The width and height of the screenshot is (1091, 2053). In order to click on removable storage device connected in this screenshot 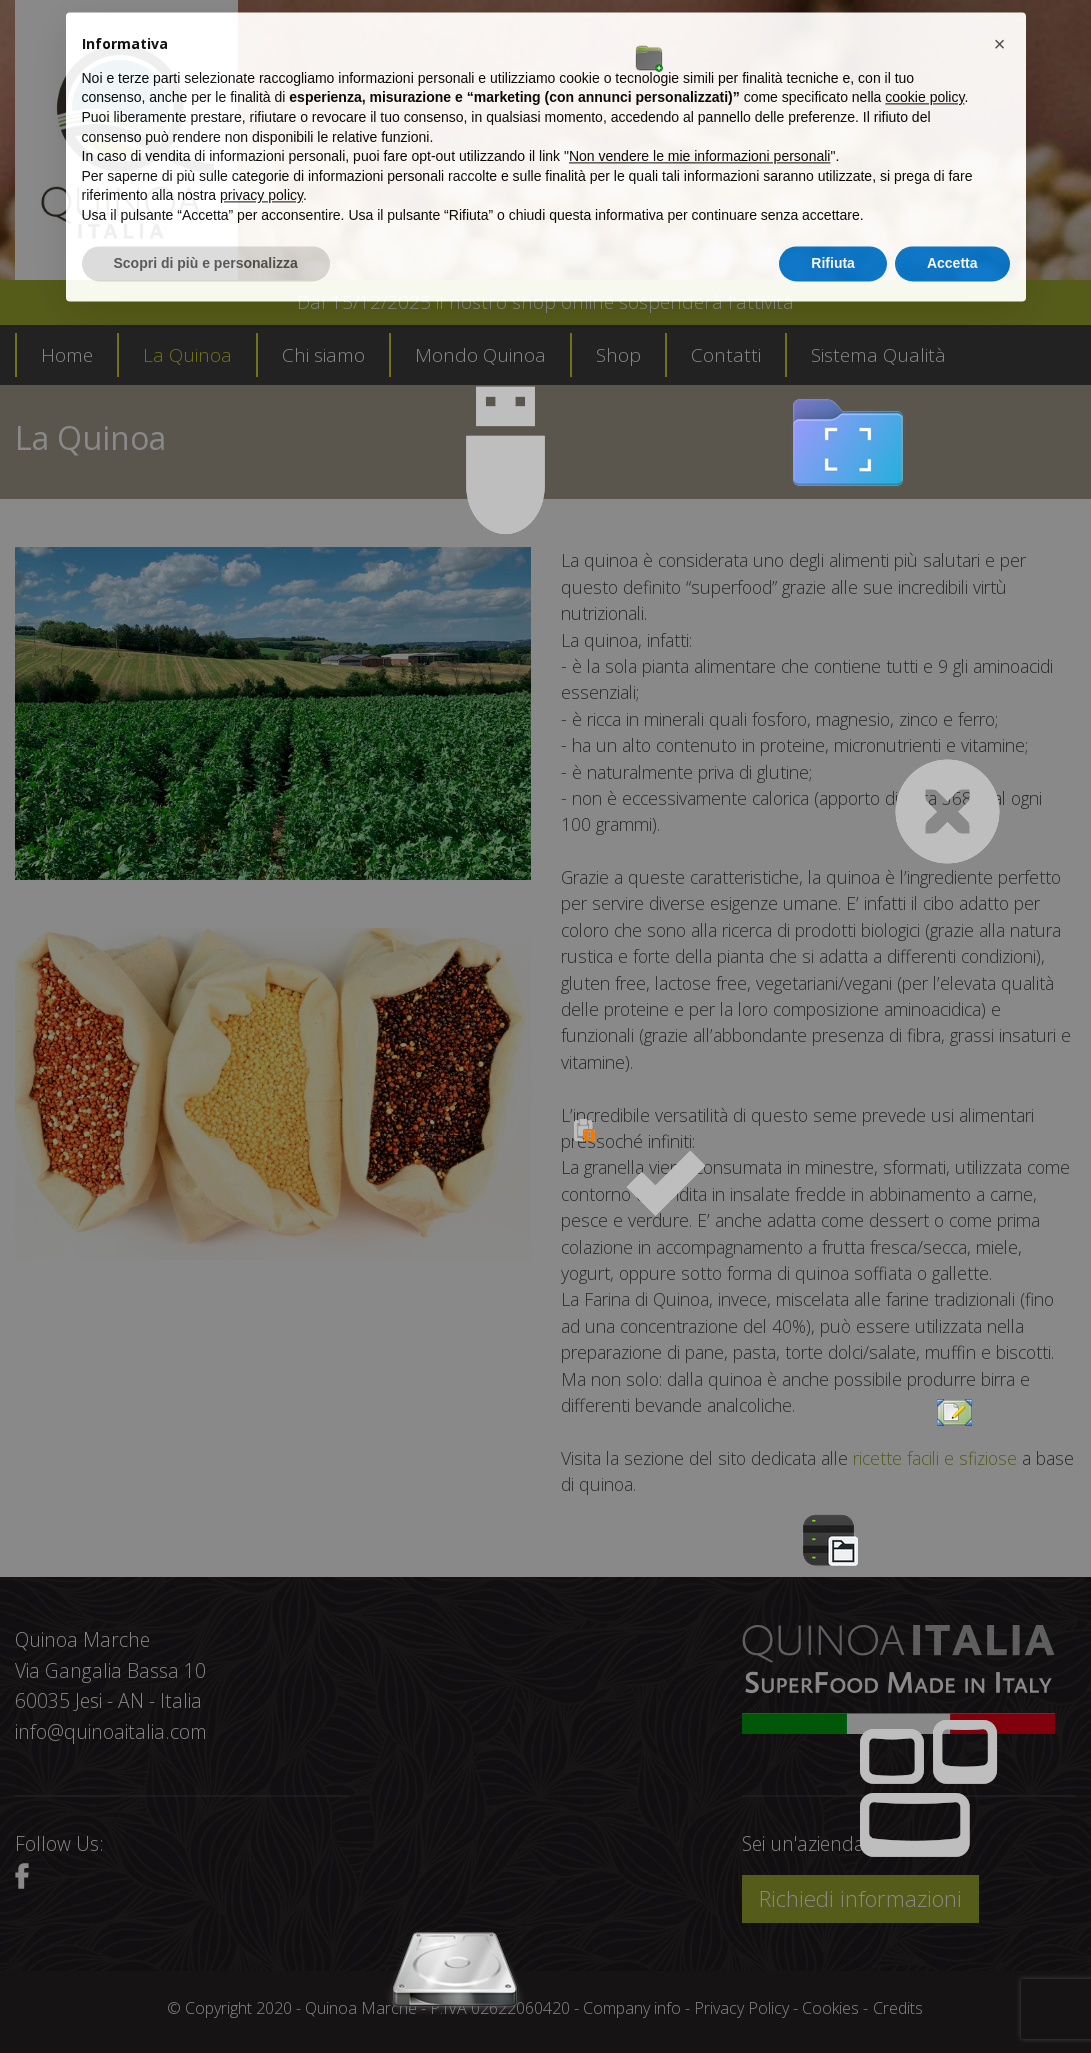, I will do `click(505, 455)`.